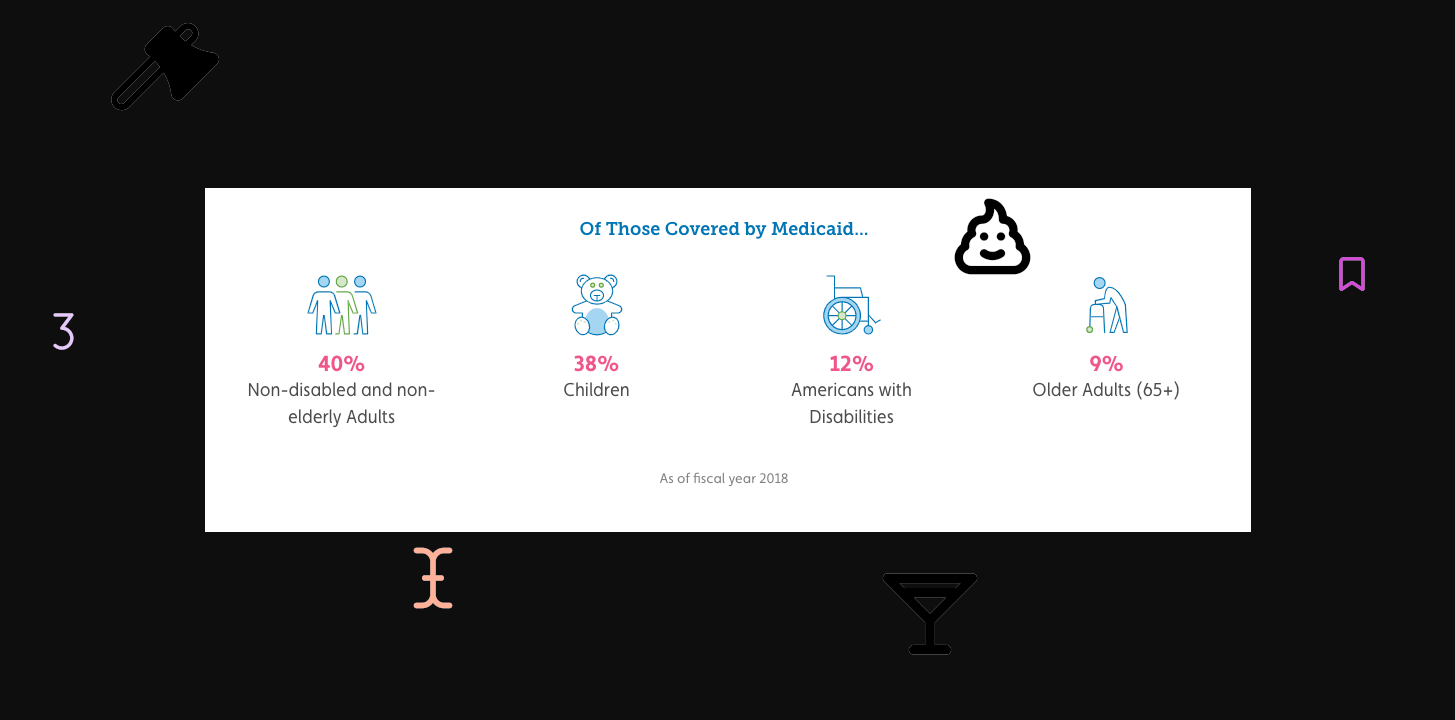 The width and height of the screenshot is (1455, 720). What do you see at coordinates (1352, 274) in the screenshot?
I see `save this item for later` at bounding box center [1352, 274].